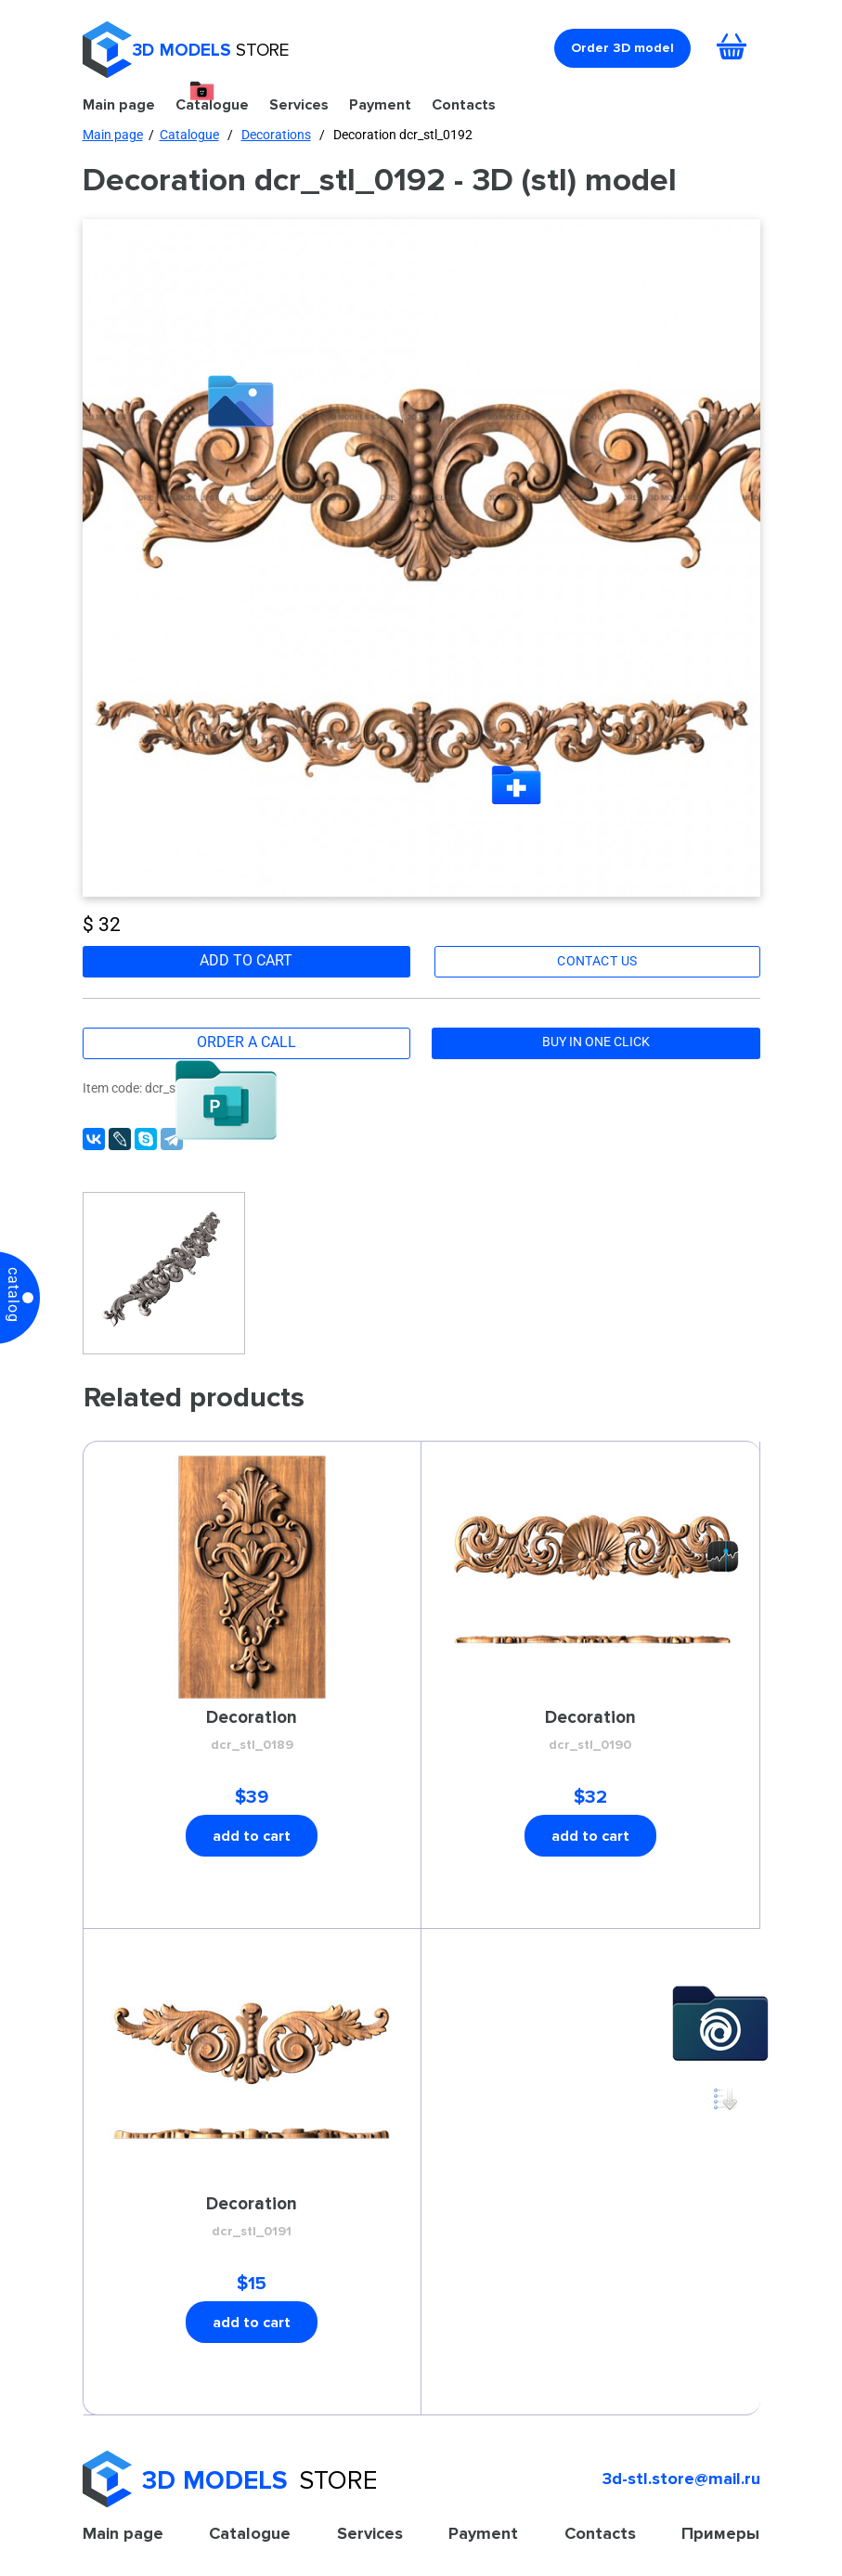 The height and width of the screenshot is (2576, 842). Describe the element at coordinates (722, 1556) in the screenshot. I see `open the stocks app` at that location.